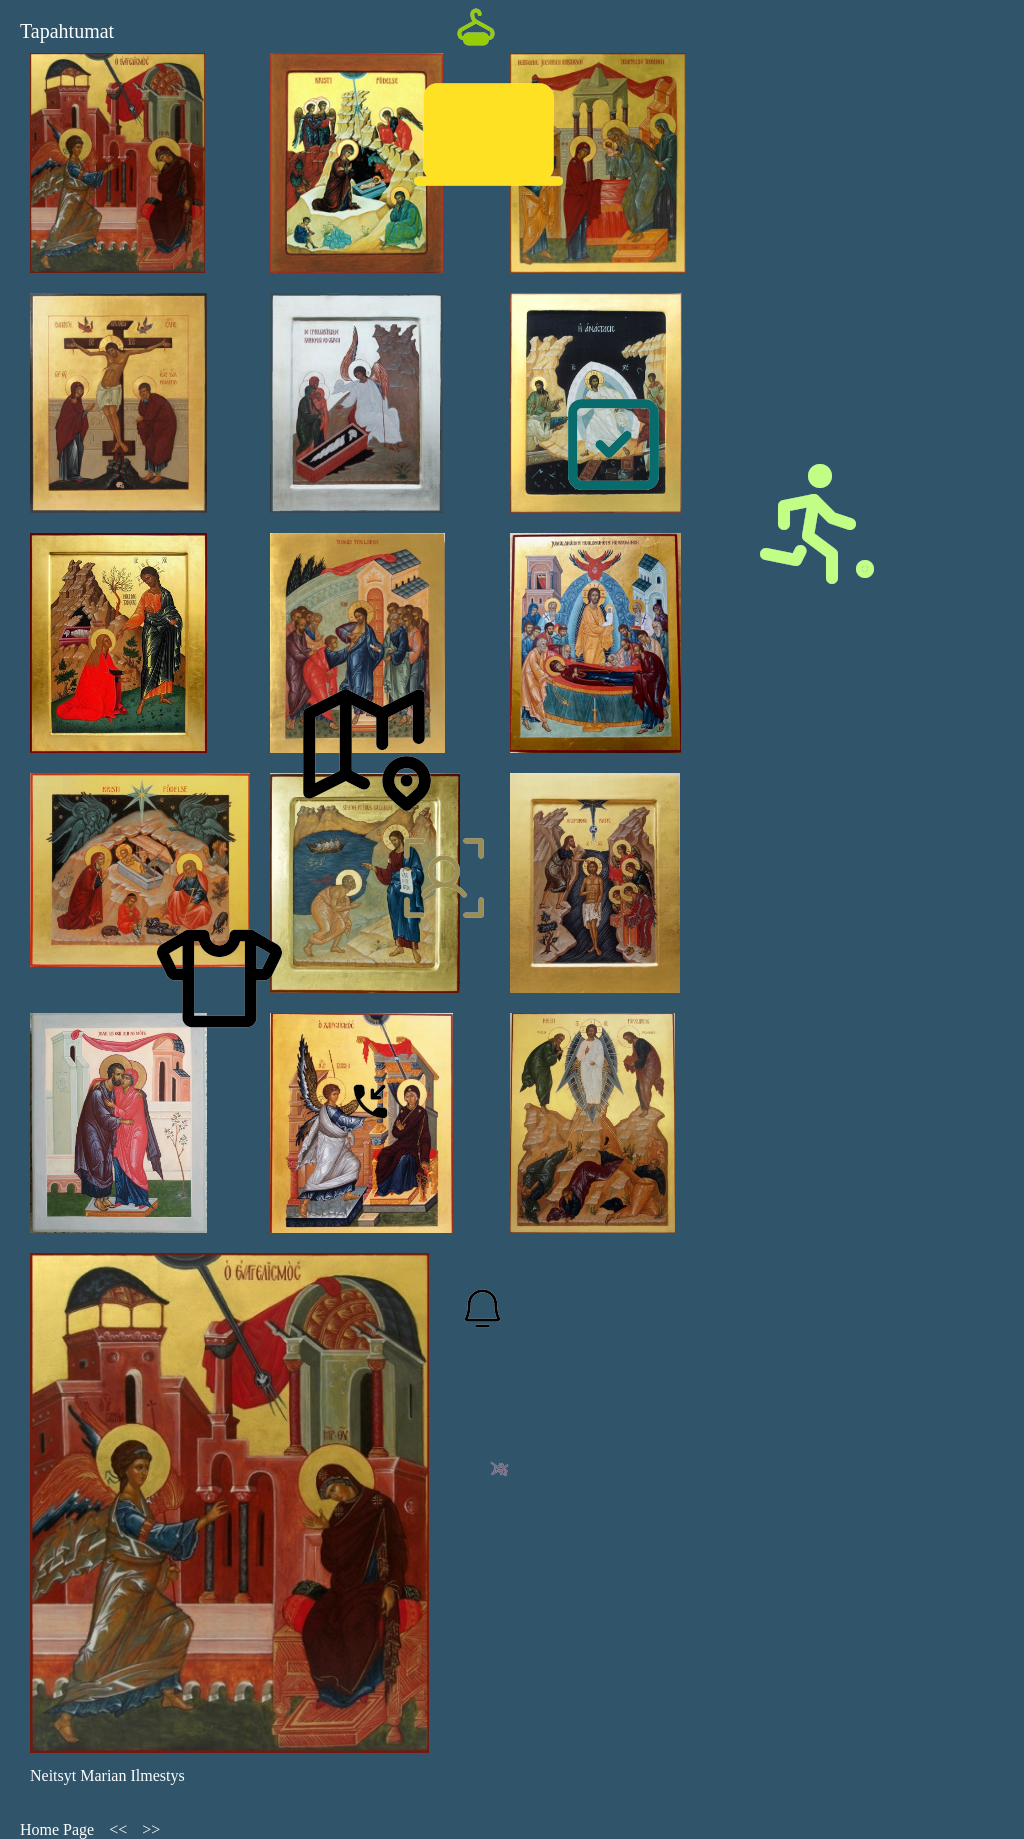 This screenshot has width=1024, height=1839. What do you see at coordinates (613, 444) in the screenshot?
I see `mark item as complete` at bounding box center [613, 444].